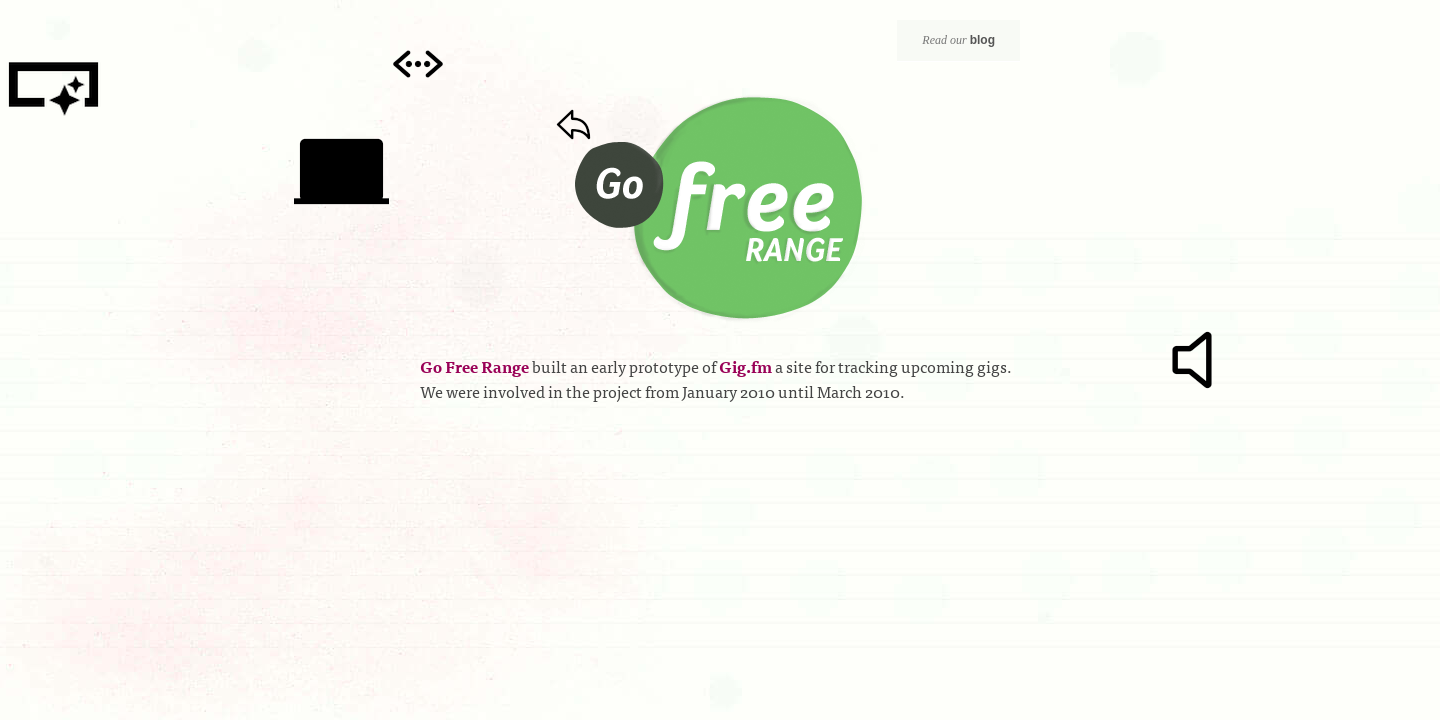 The height and width of the screenshot is (720, 1440). I want to click on code is currently processing or compiling, so click(418, 64).